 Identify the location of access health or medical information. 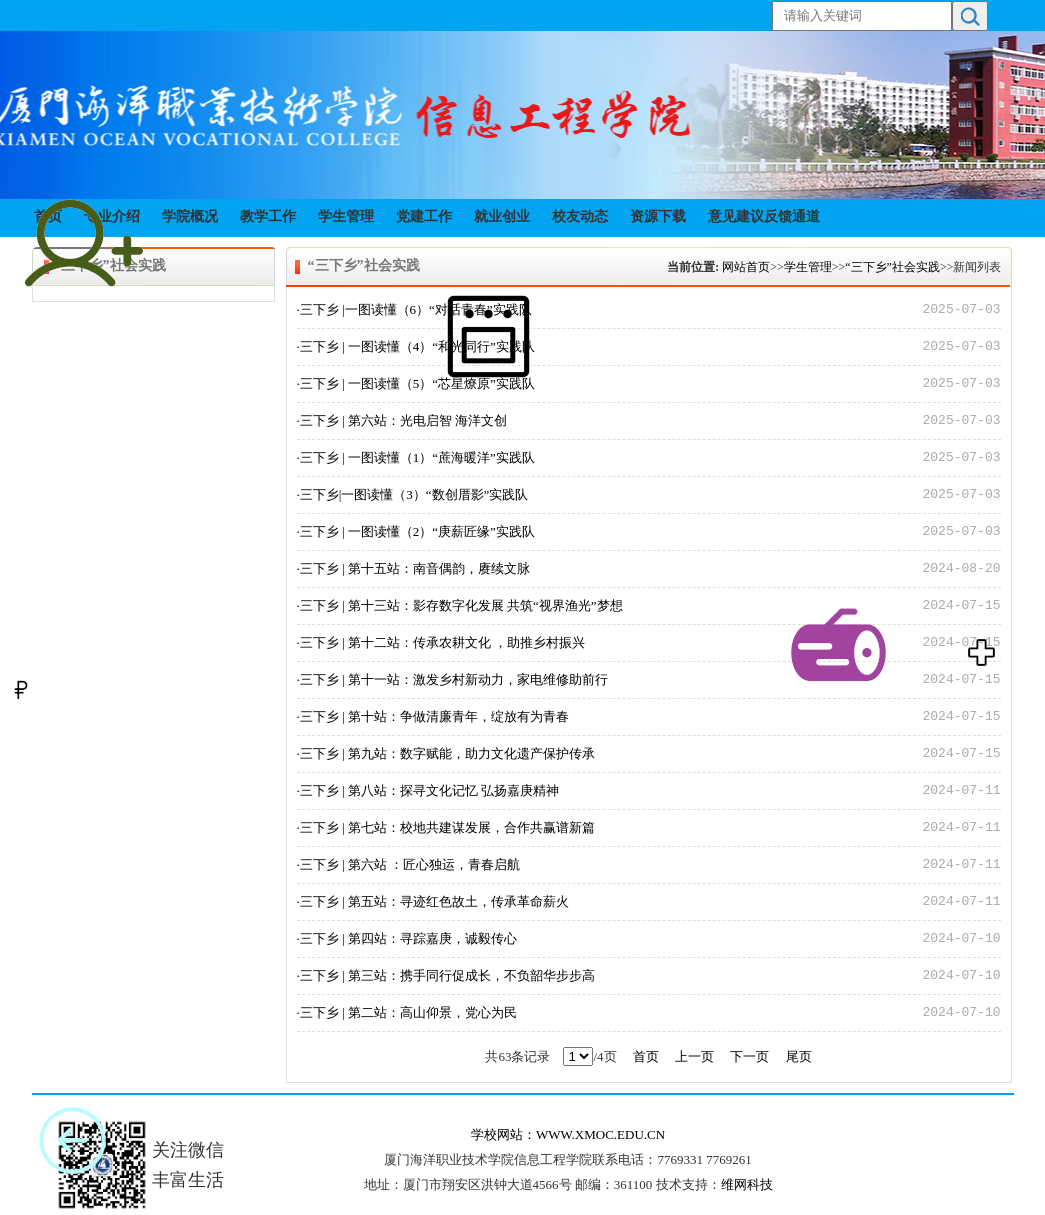
(981, 652).